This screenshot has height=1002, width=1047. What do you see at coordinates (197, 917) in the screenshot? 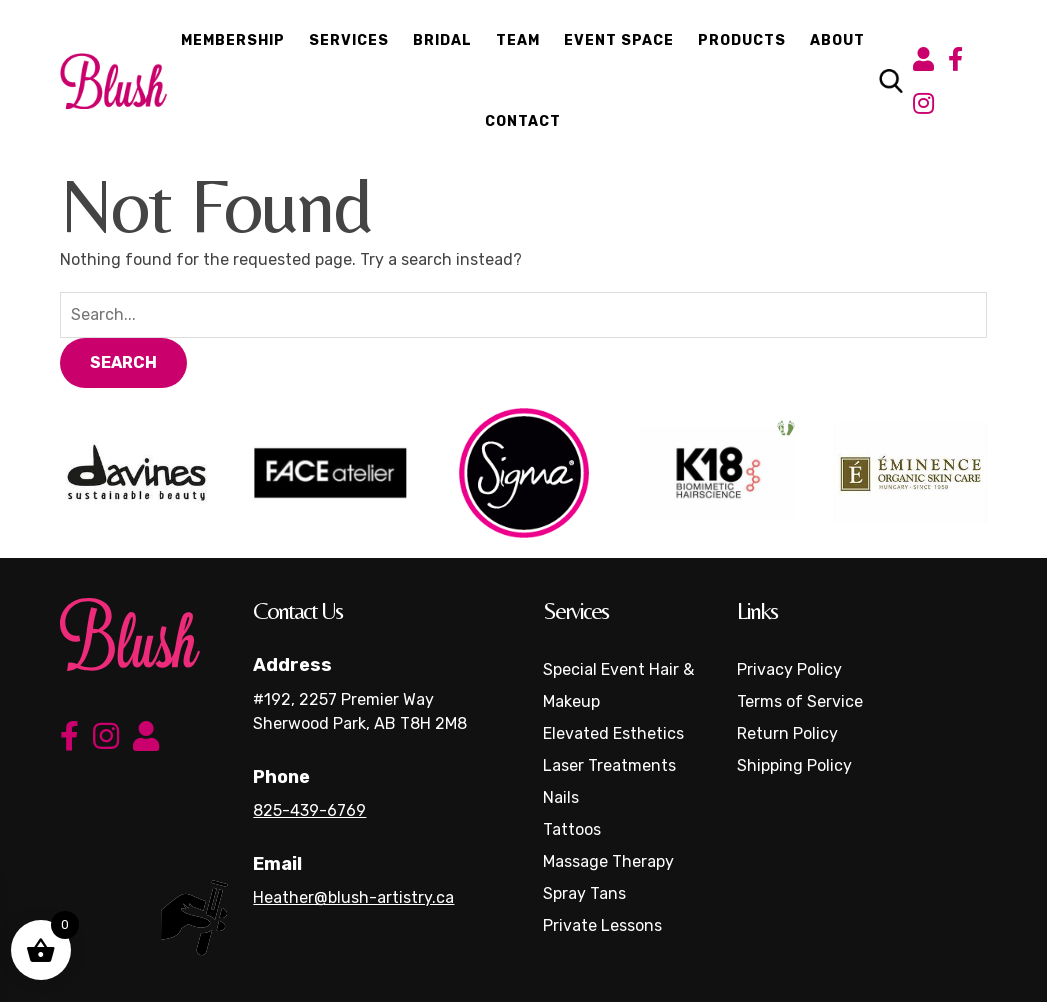
I see `conduct a science experiment or lab test` at bounding box center [197, 917].